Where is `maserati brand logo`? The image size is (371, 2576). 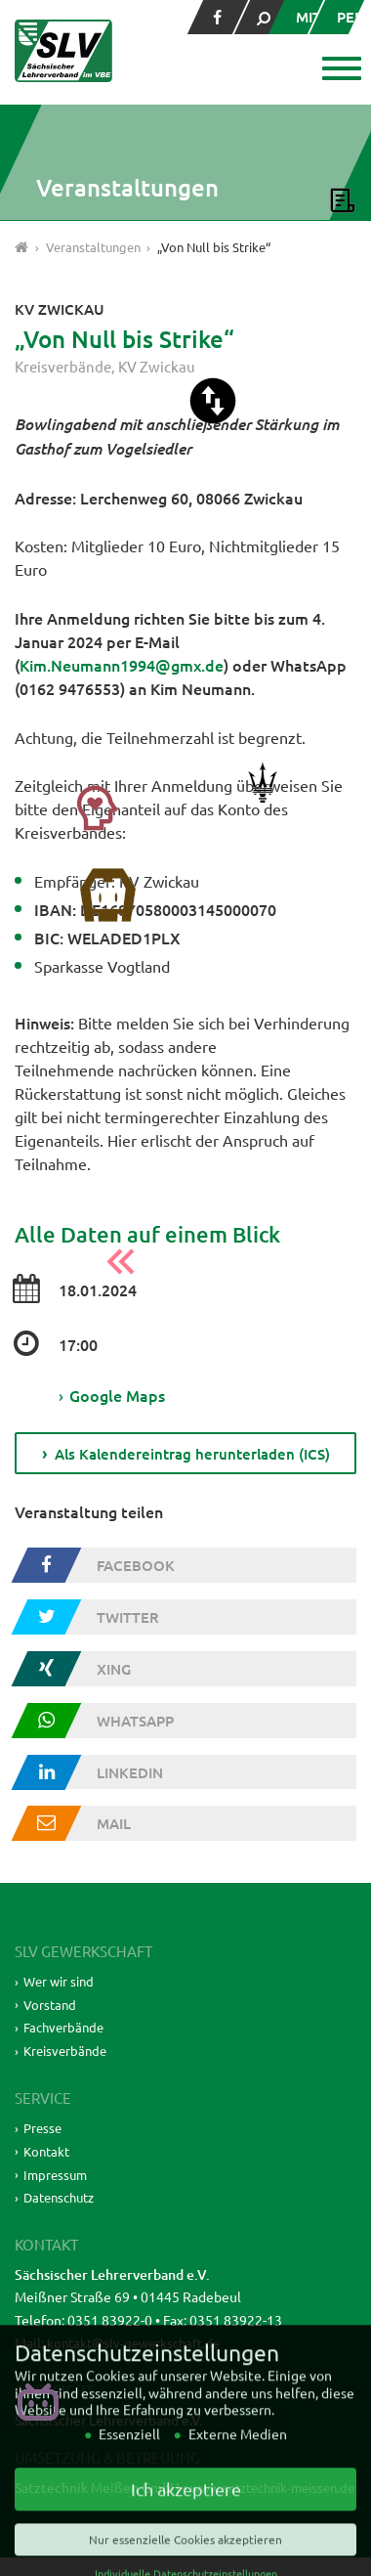
maserati brand logo is located at coordinates (263, 782).